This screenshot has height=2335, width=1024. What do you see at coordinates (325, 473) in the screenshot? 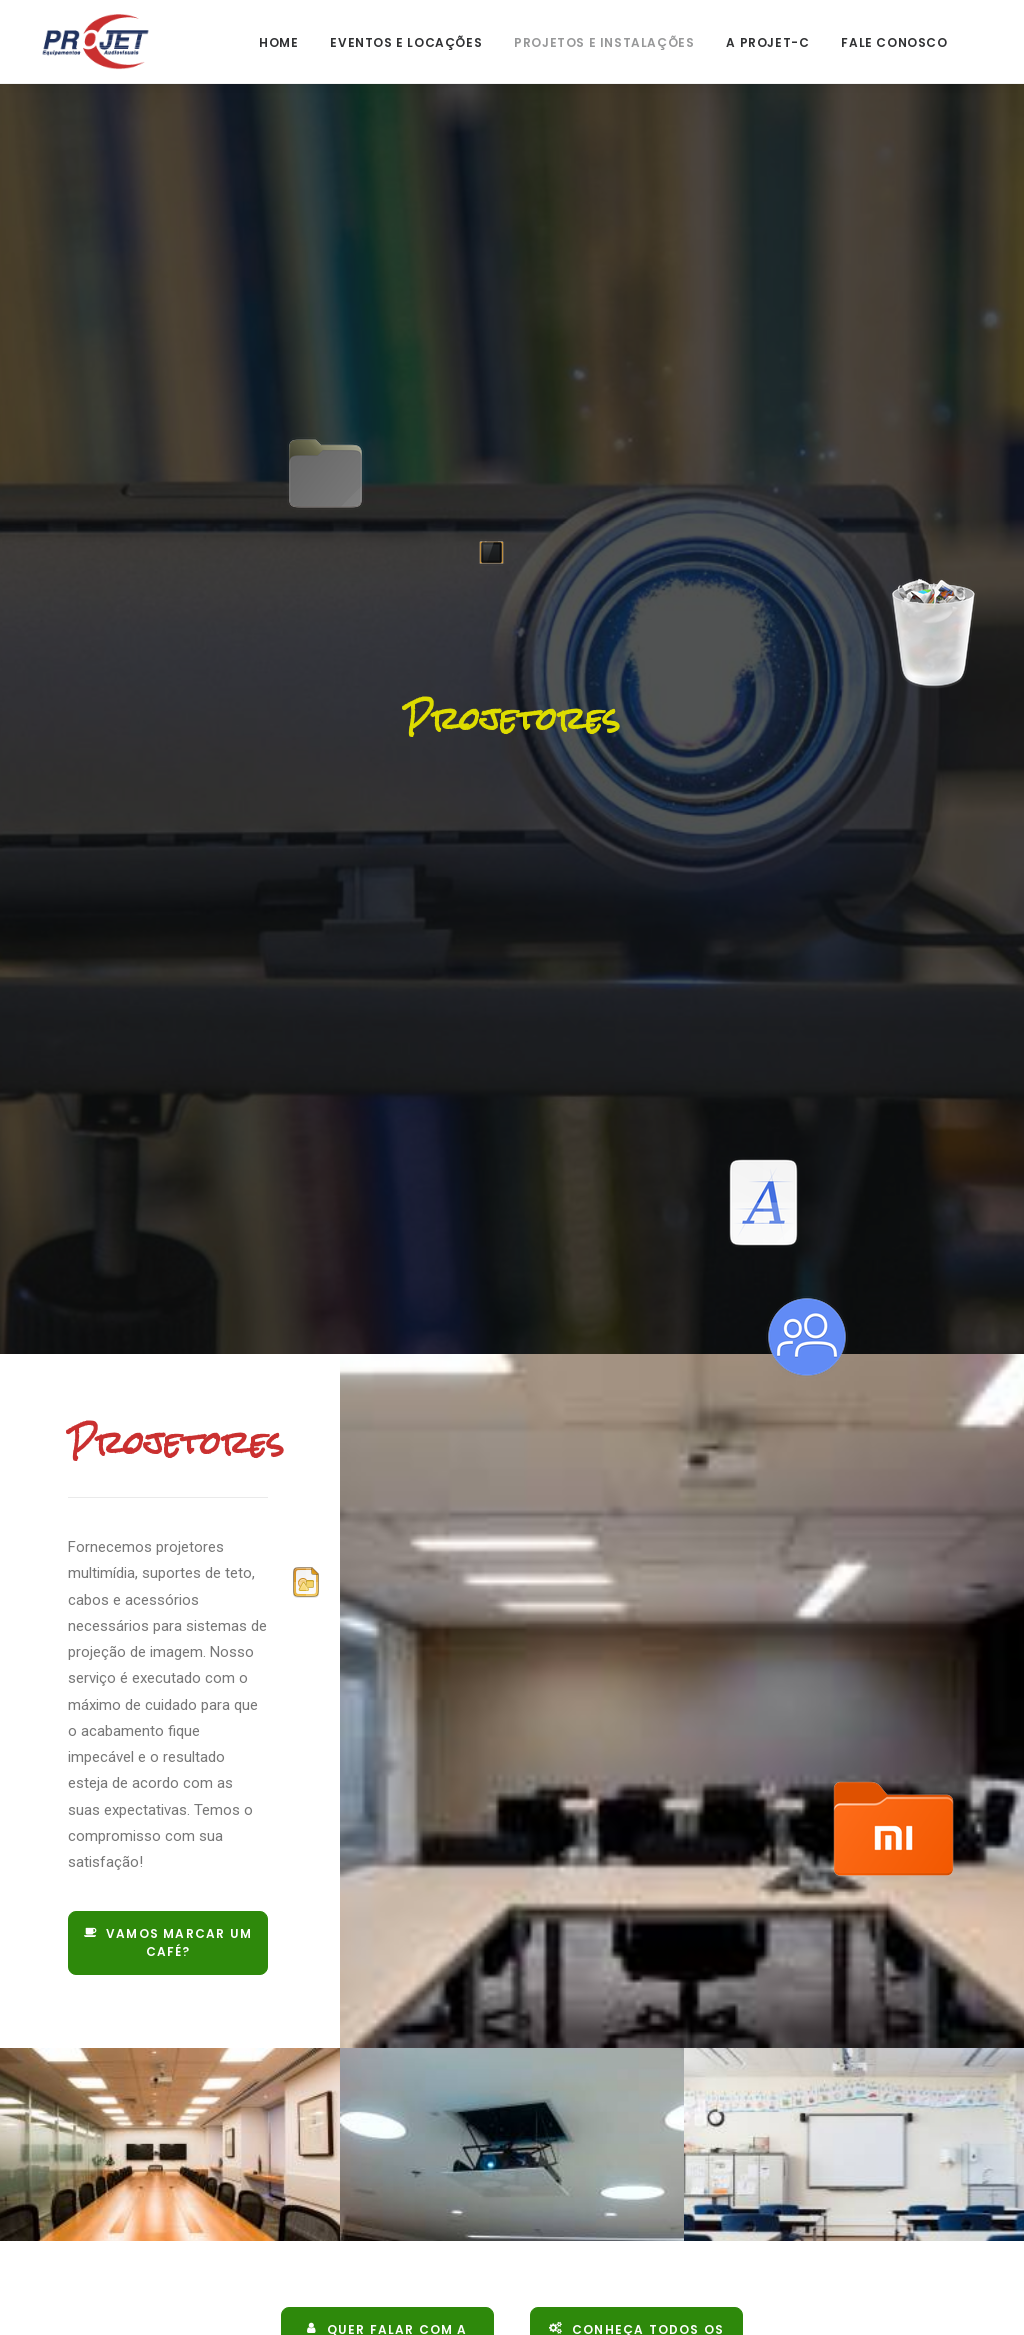
I see `open a folder to view its contents` at bounding box center [325, 473].